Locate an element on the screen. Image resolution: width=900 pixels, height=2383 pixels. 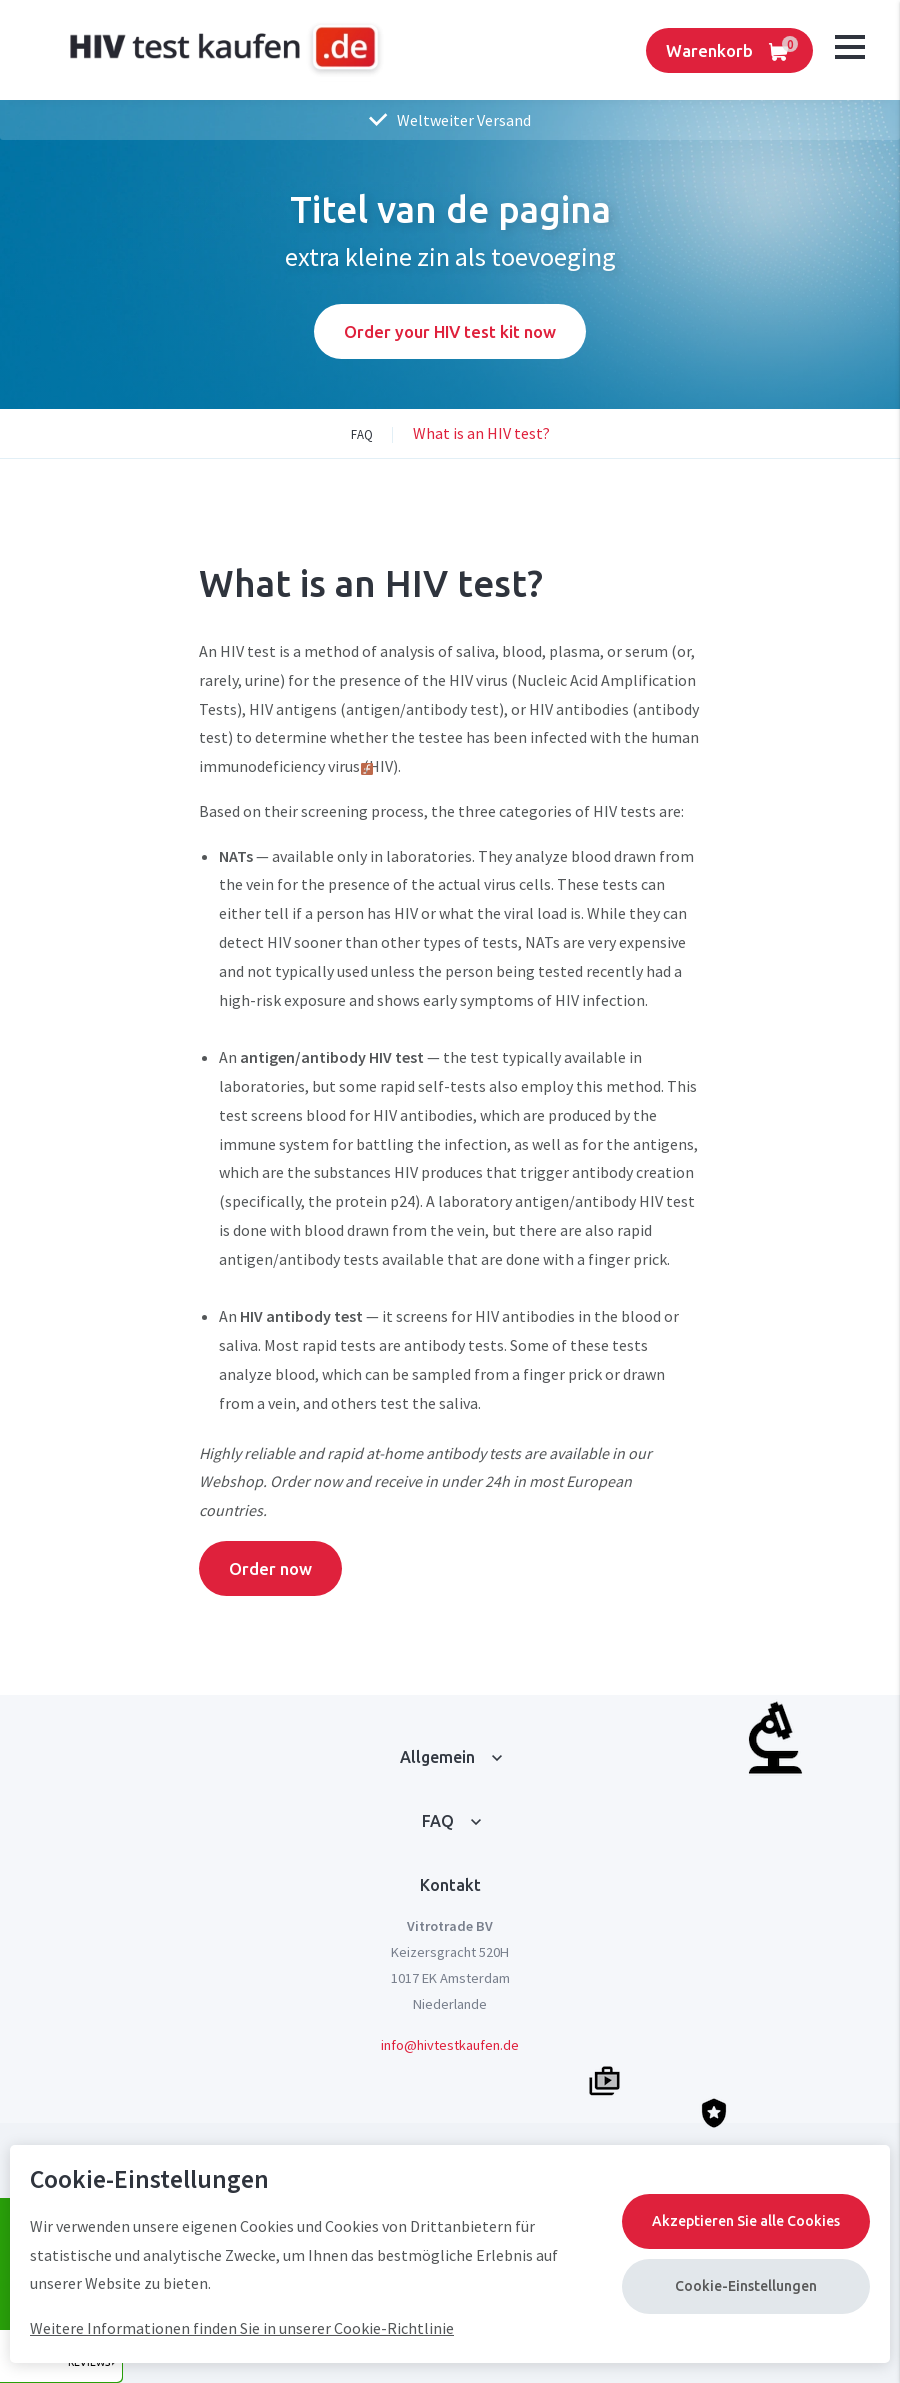
access biotech or laboratory features is located at coordinates (775, 1739).